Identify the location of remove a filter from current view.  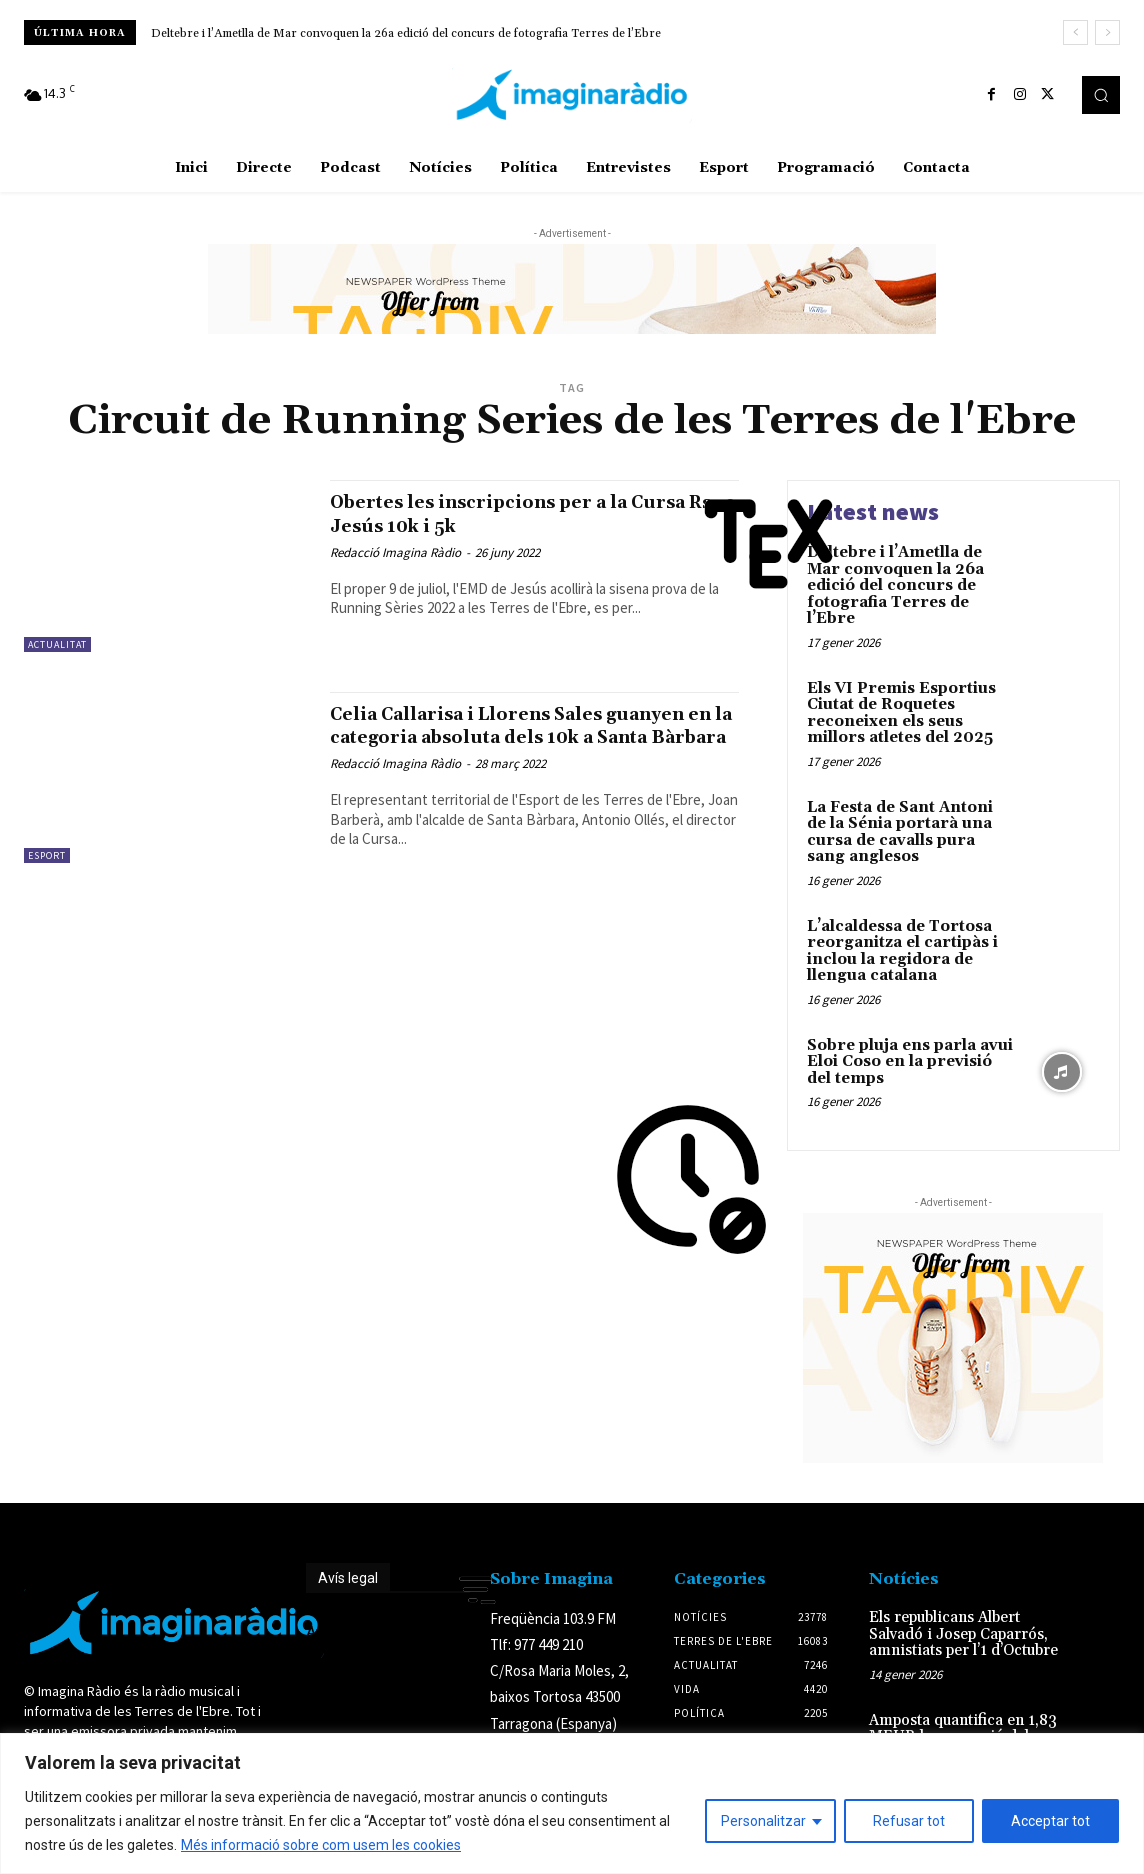
(475, 1589).